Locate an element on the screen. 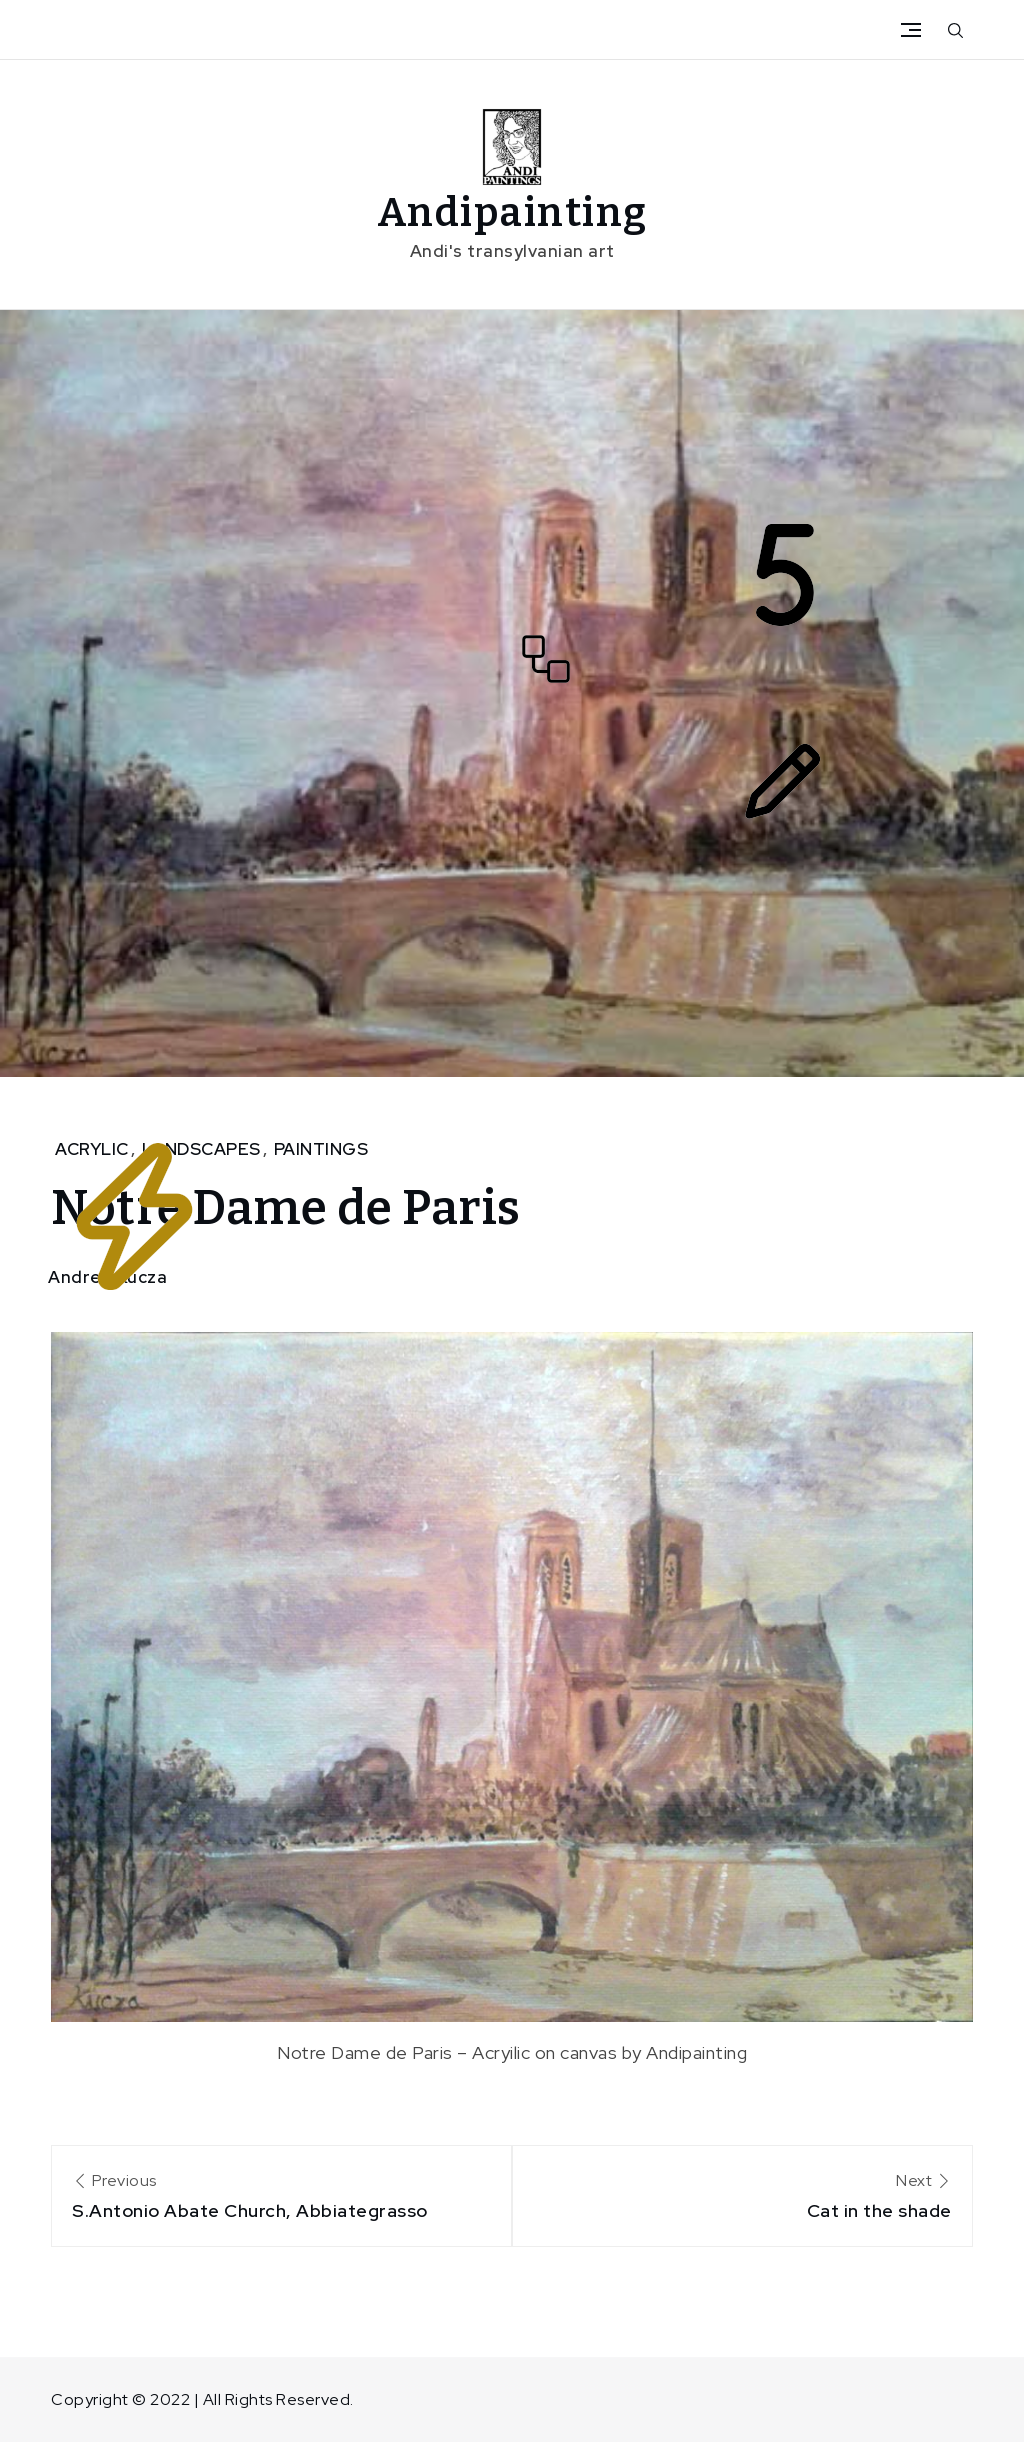 The height and width of the screenshot is (2442, 1024). view or manage automated workflows is located at coordinates (546, 659).